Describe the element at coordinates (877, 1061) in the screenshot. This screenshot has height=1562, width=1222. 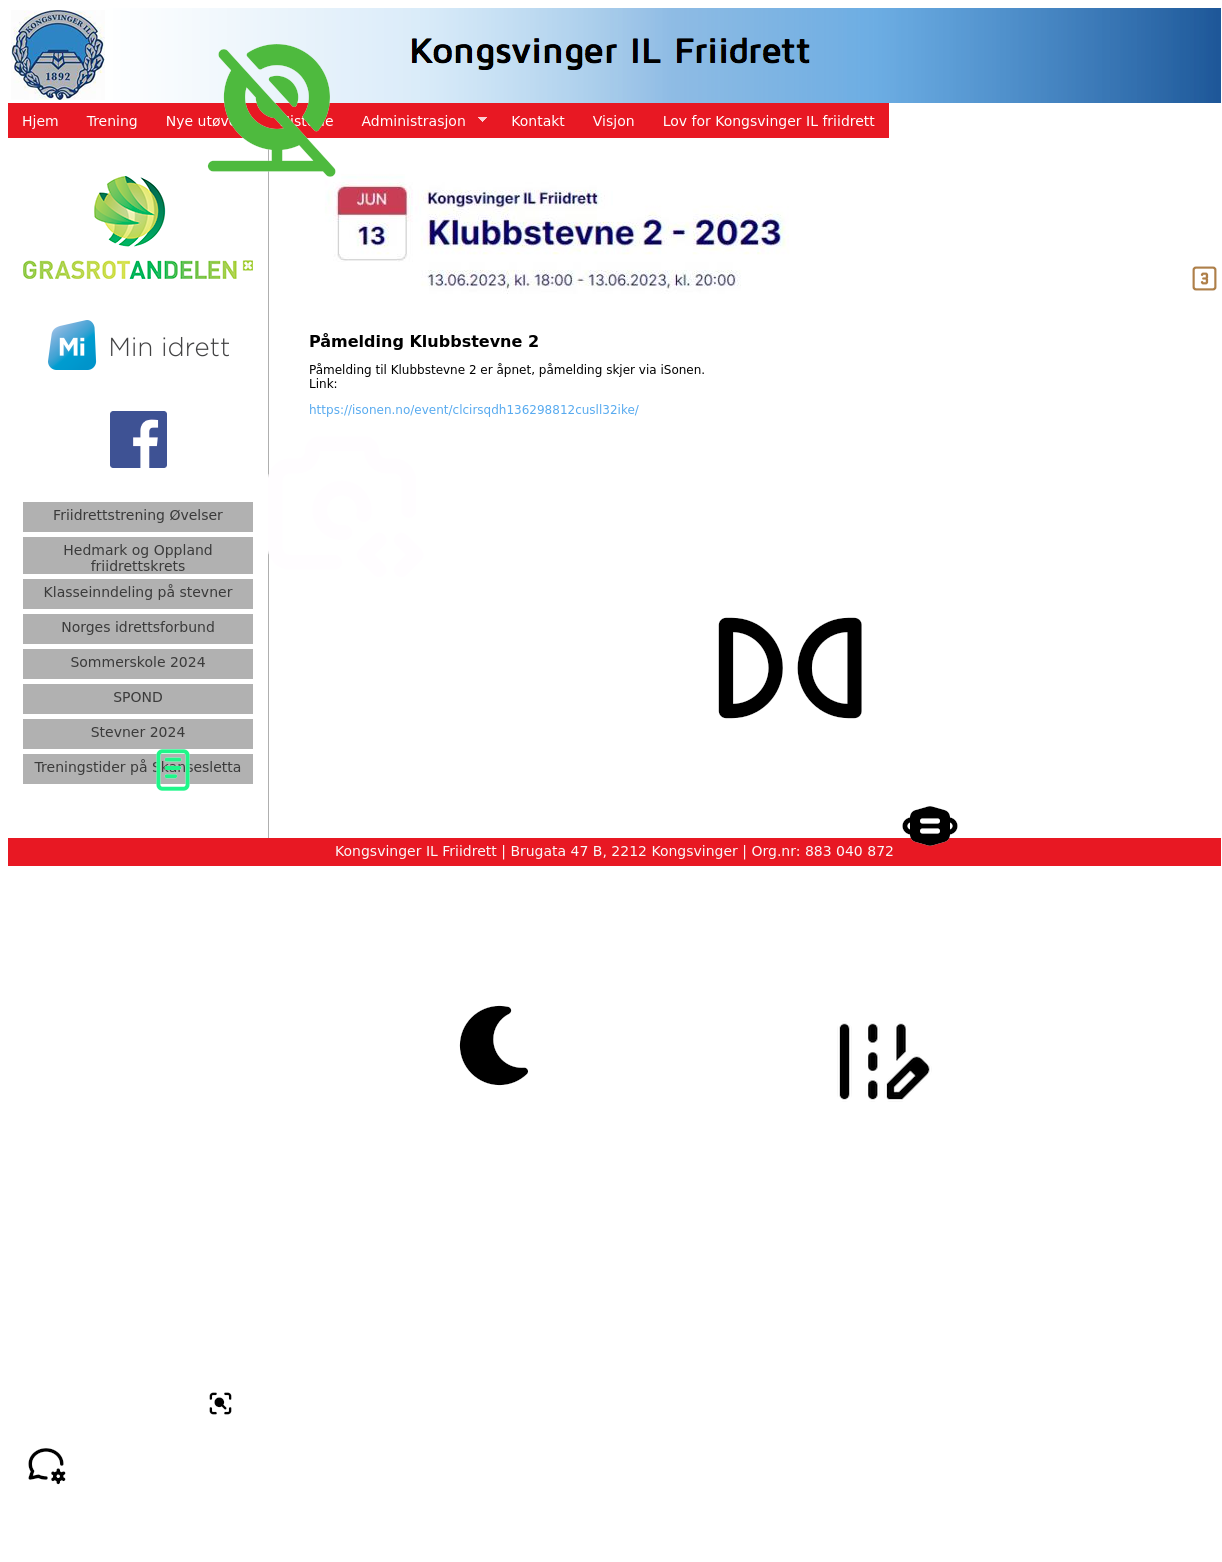
I see `edit road or route details` at that location.